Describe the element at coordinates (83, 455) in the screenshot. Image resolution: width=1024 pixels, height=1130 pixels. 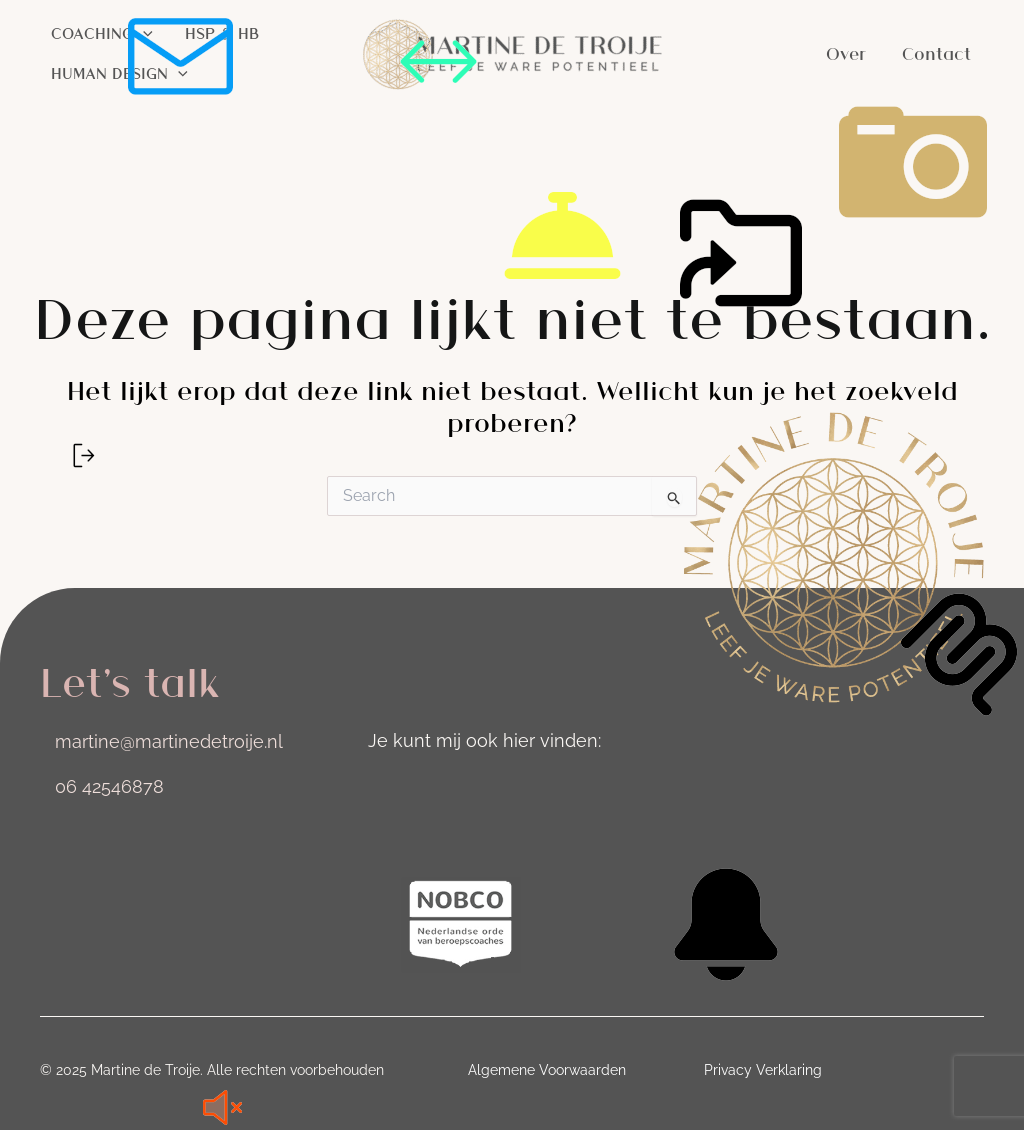
I see `sign out of your account` at that location.